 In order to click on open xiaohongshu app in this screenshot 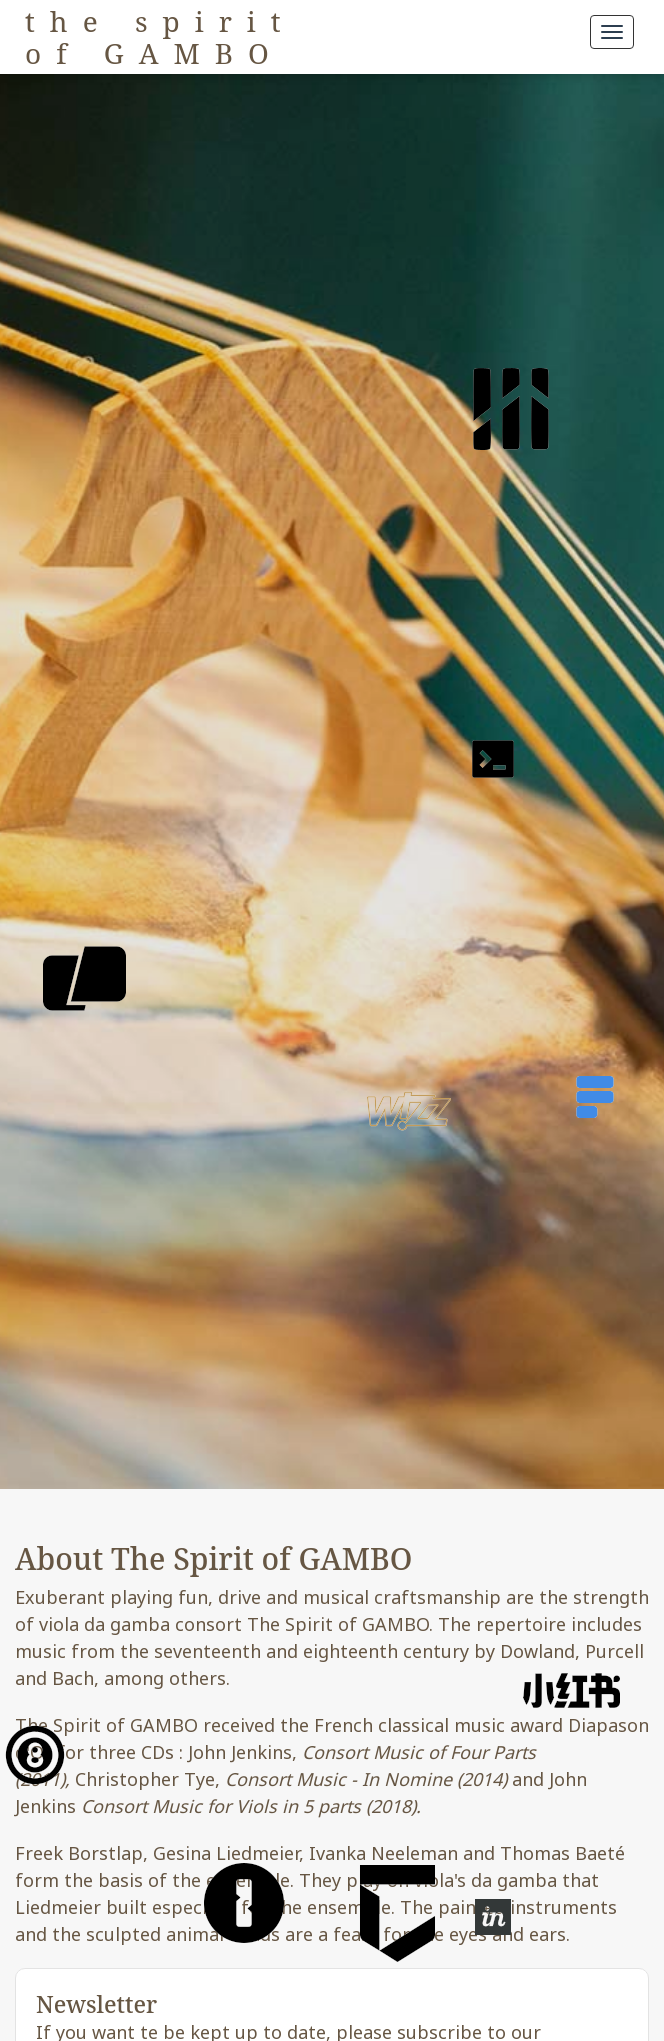, I will do `click(571, 1690)`.